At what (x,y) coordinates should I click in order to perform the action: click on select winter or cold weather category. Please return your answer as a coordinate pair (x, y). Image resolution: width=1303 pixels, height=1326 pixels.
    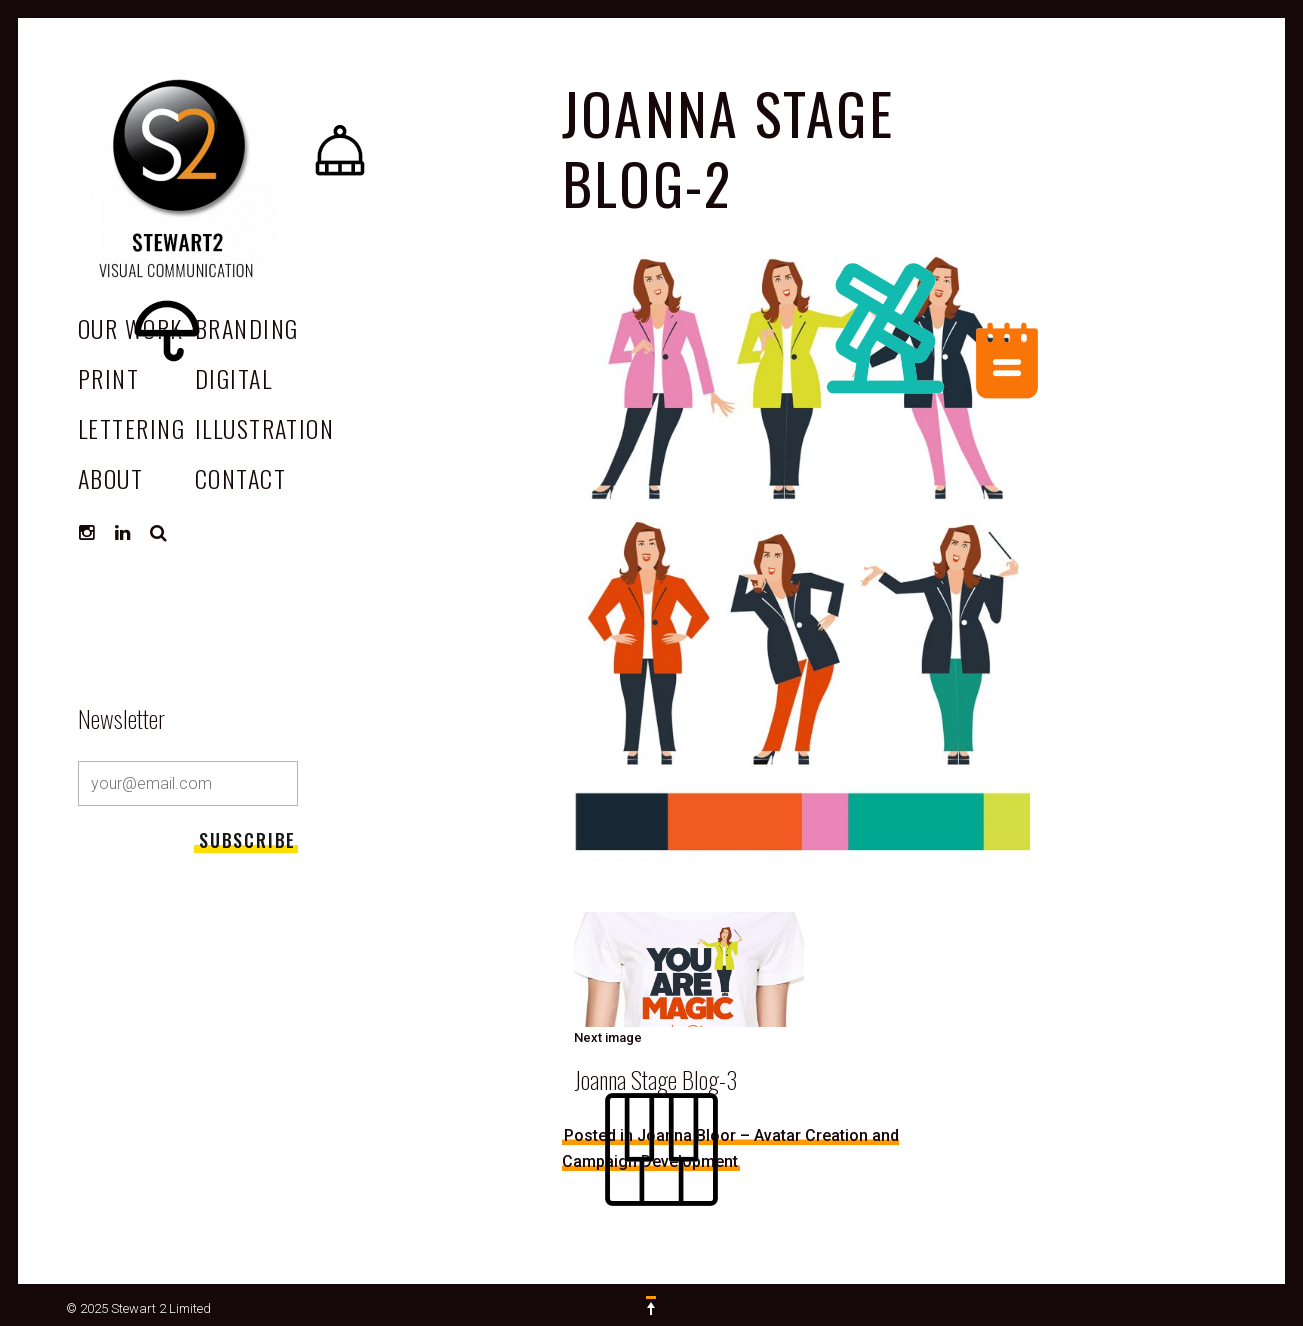
    Looking at the image, I should click on (340, 153).